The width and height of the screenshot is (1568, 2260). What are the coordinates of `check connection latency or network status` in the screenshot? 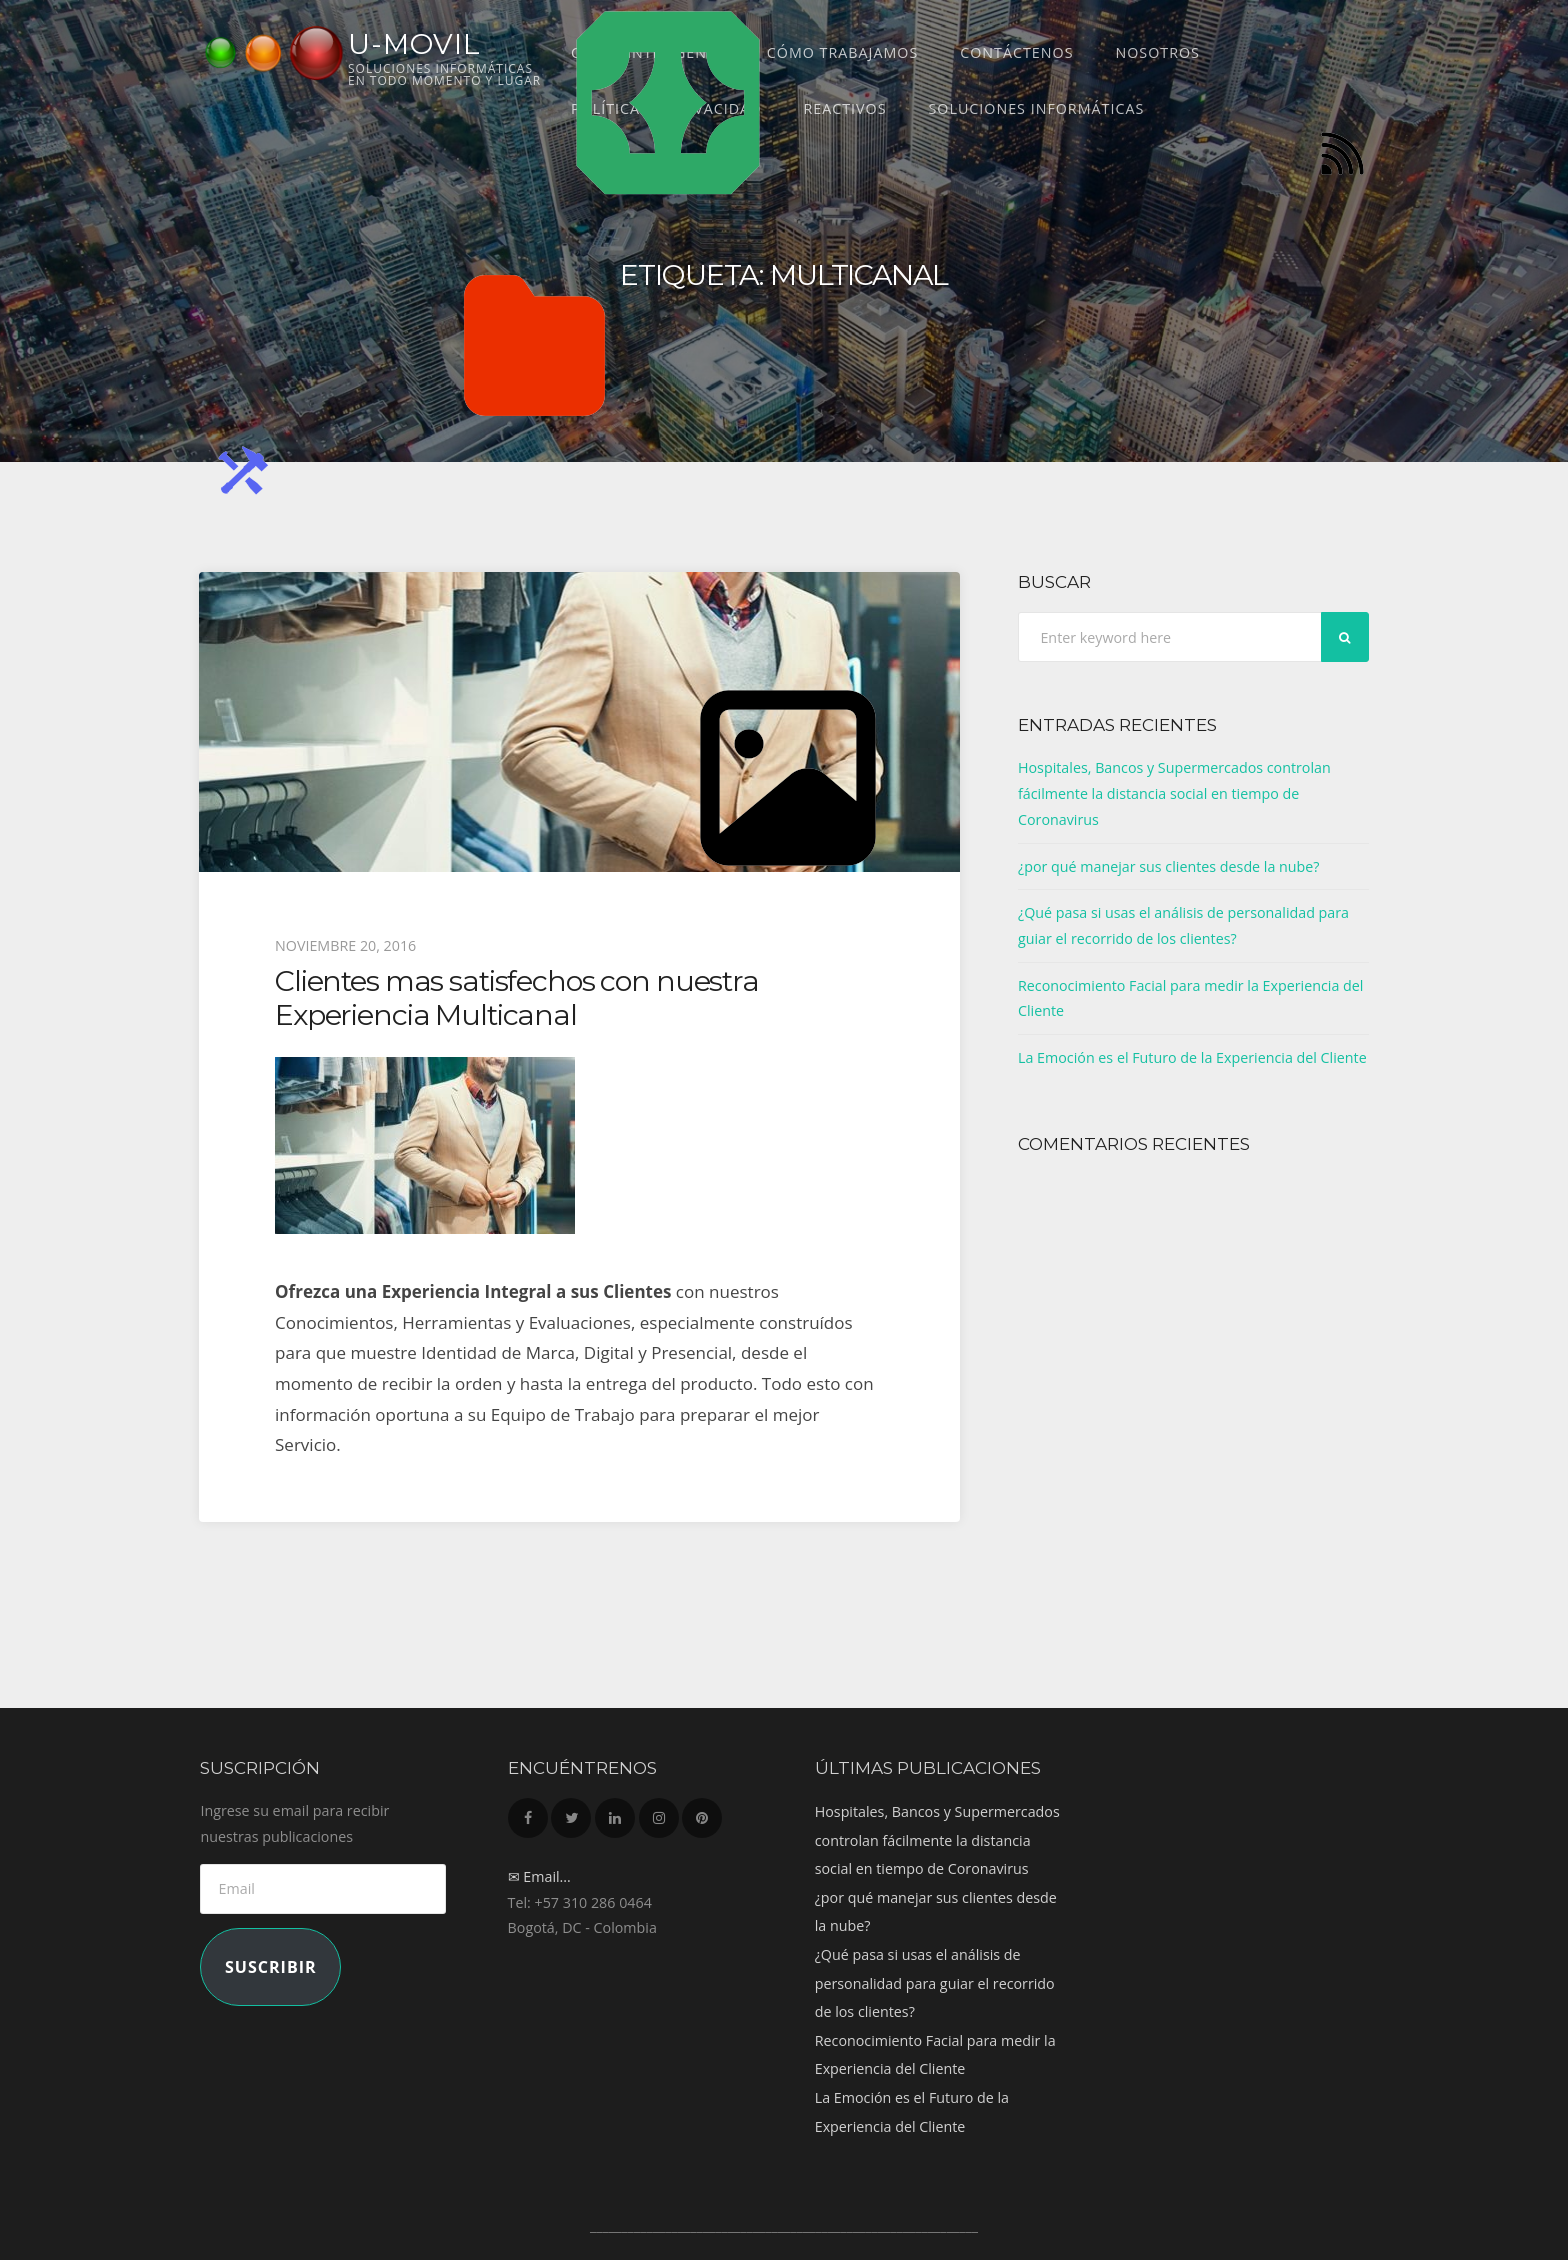 It's located at (1342, 153).